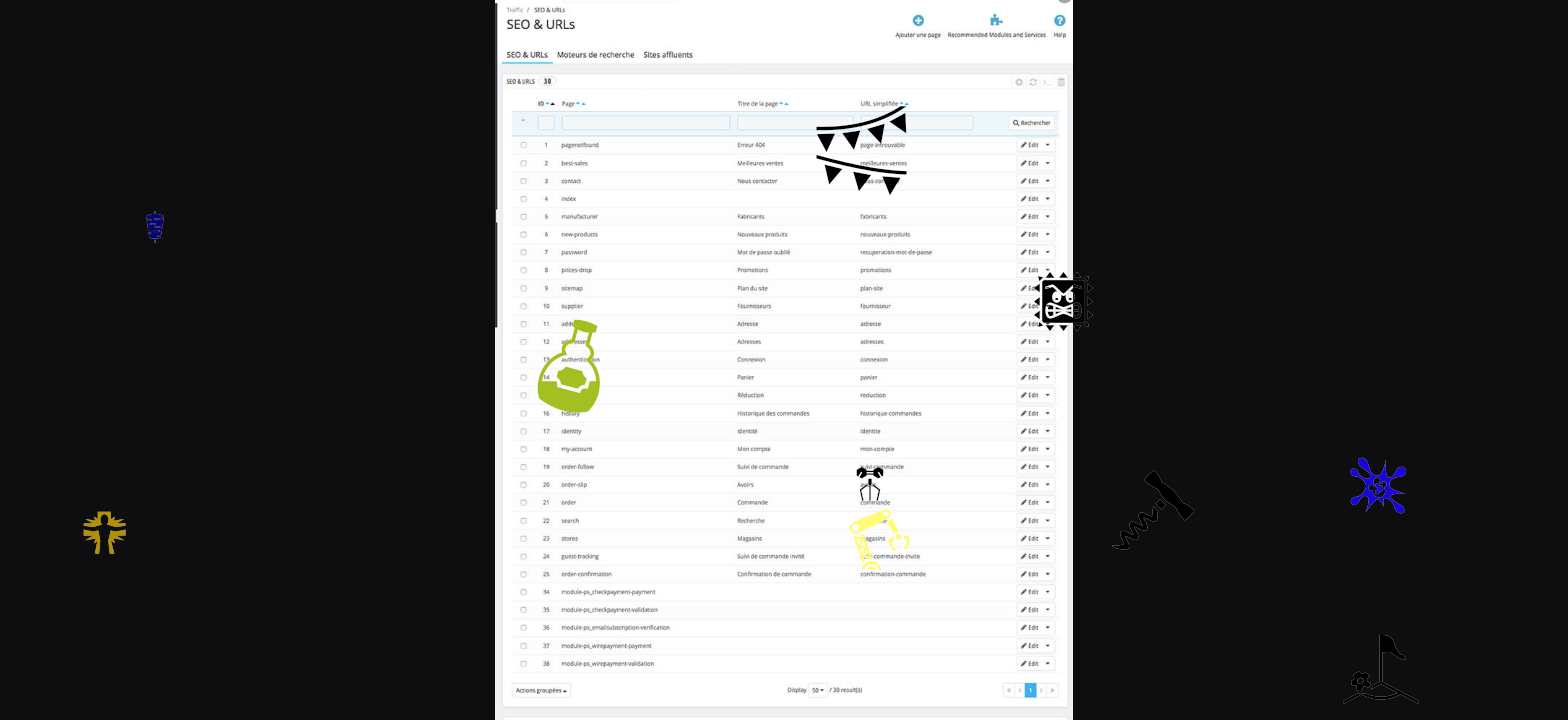  I want to click on indicates player has an active power-up or buff, so click(104, 532).